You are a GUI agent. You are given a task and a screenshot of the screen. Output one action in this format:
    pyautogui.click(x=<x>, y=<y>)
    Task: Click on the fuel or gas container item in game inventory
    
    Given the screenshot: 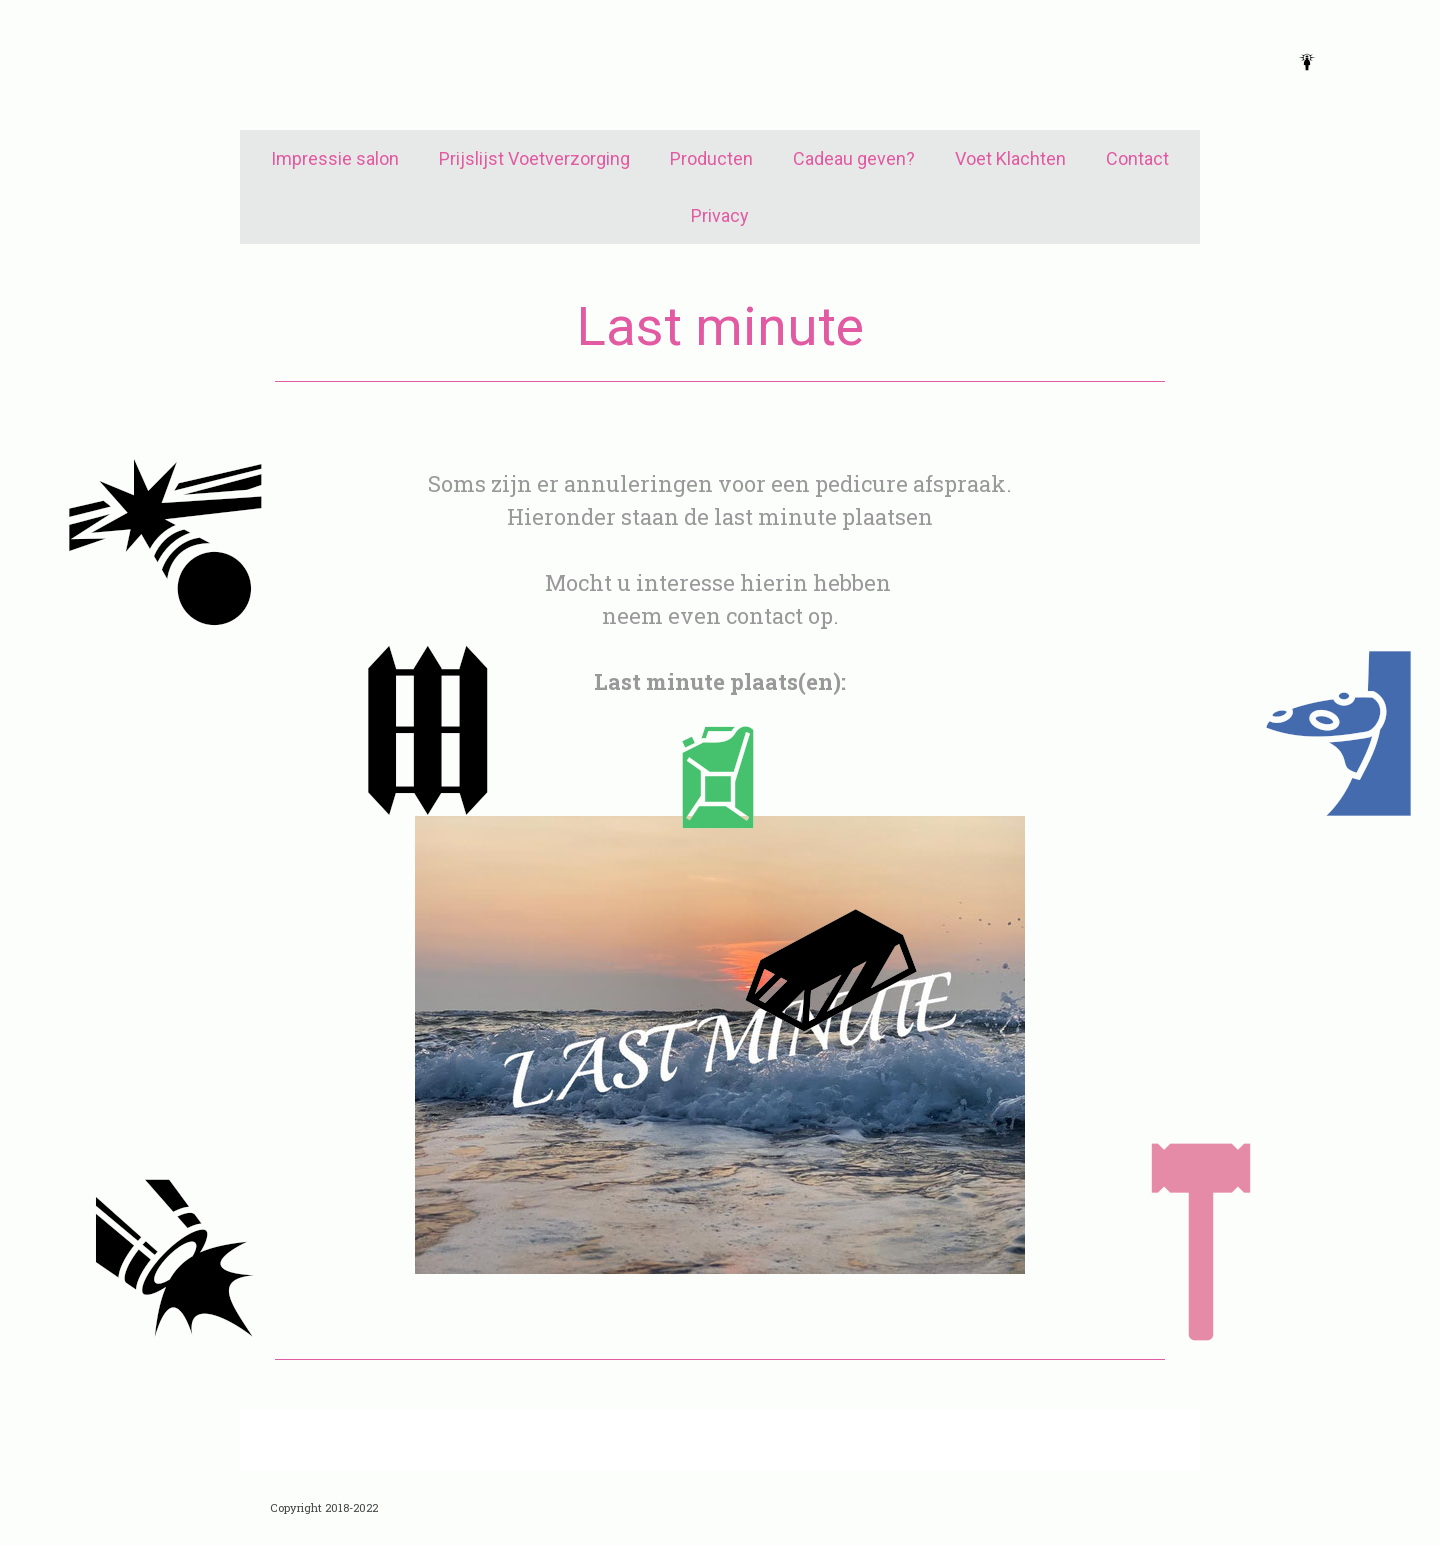 What is the action you would take?
    pyautogui.click(x=718, y=774)
    